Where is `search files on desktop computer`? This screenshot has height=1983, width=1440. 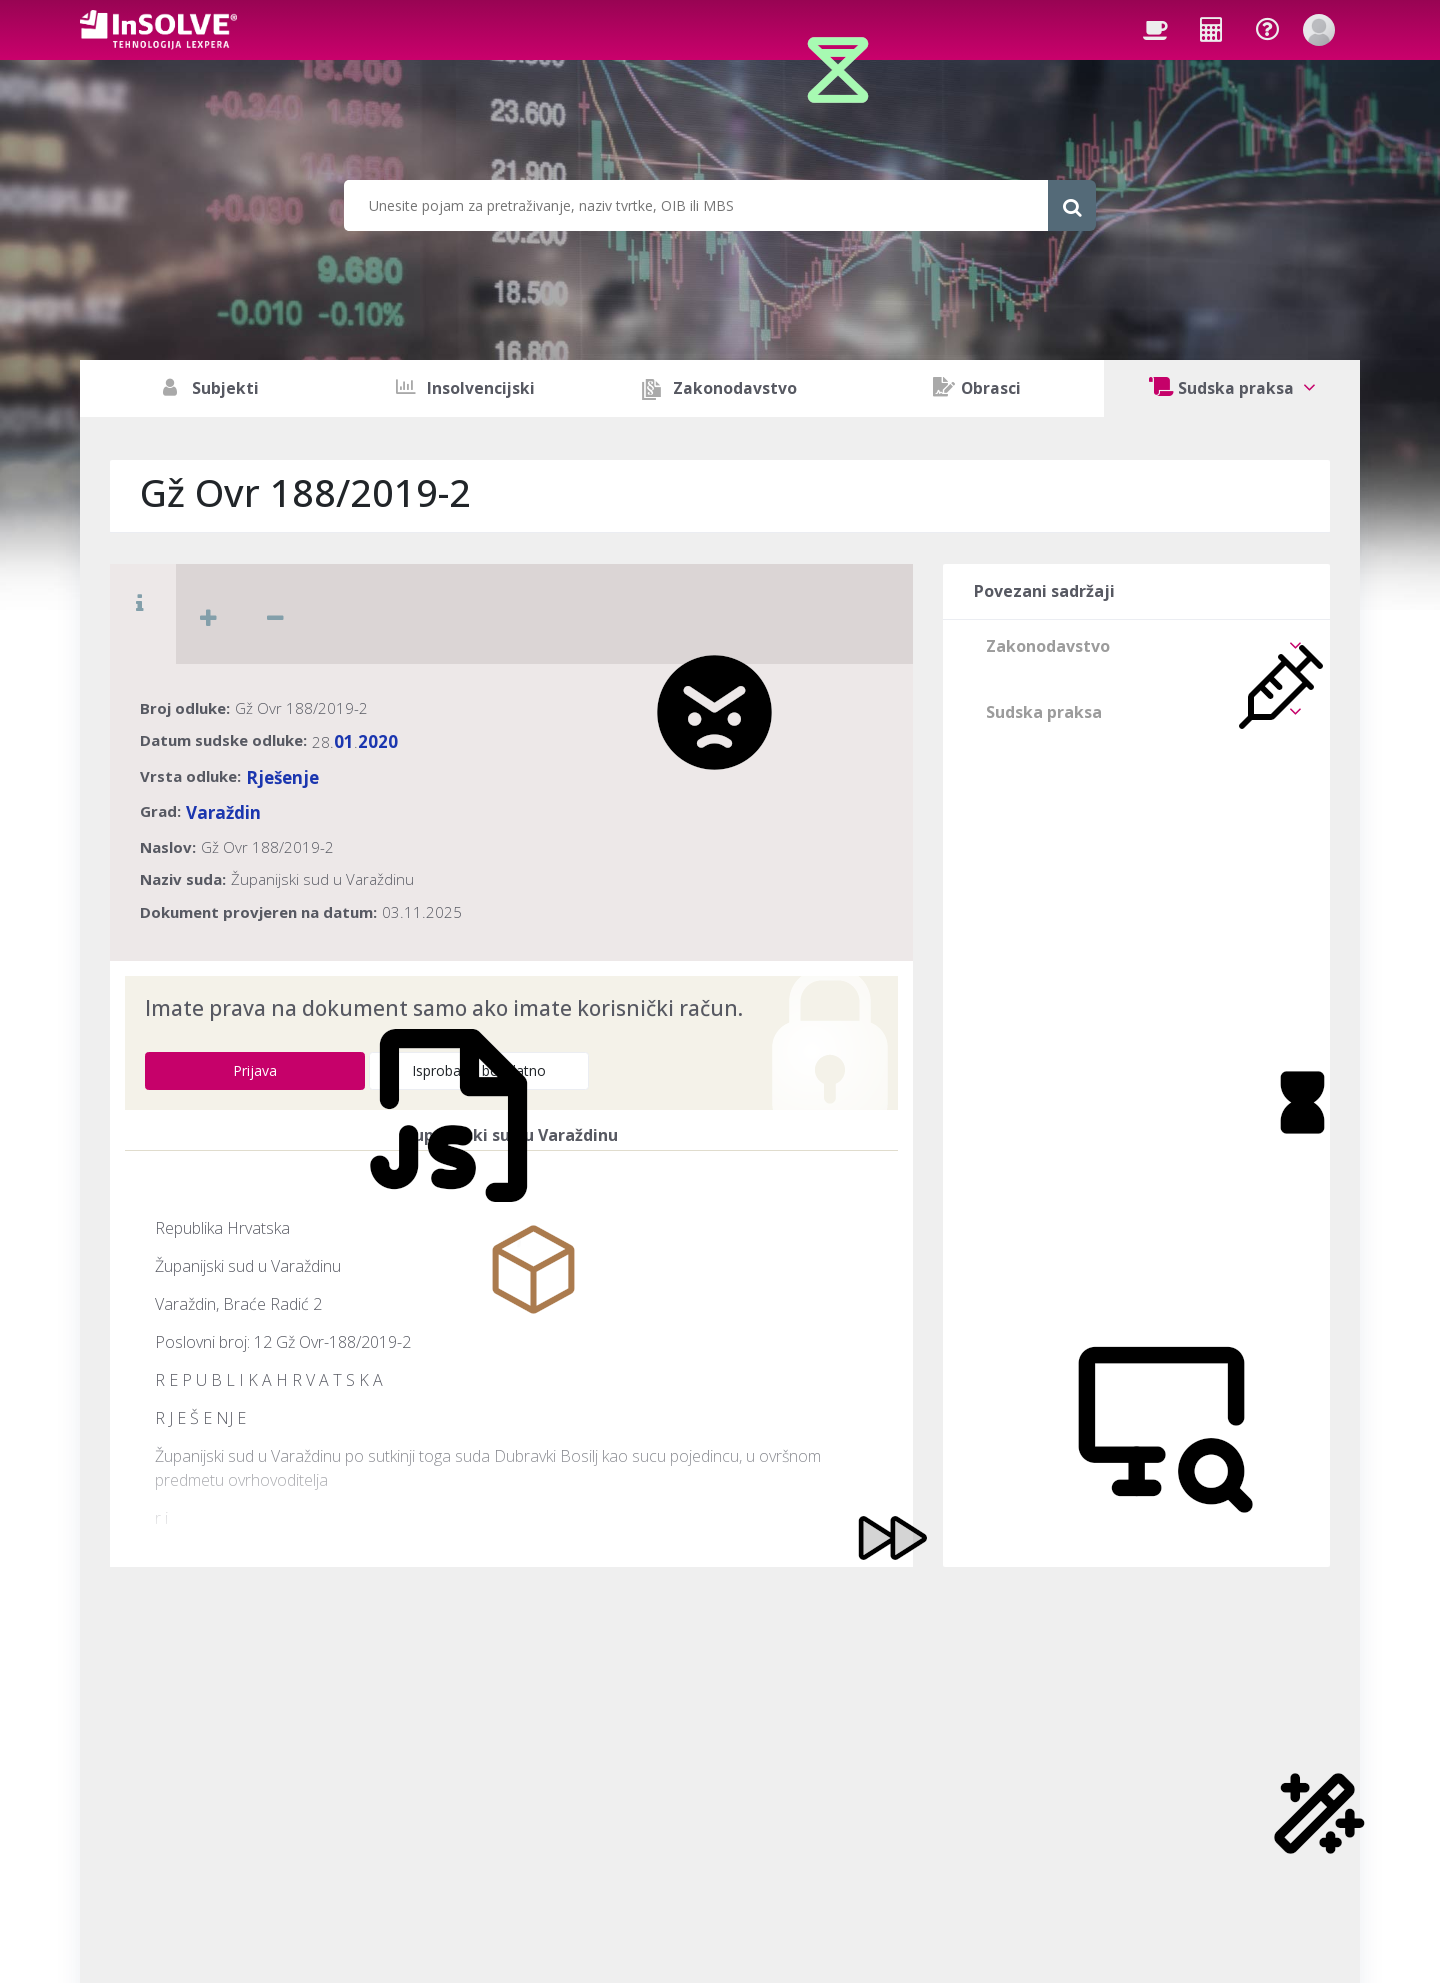
search files on desktop computer is located at coordinates (1161, 1421).